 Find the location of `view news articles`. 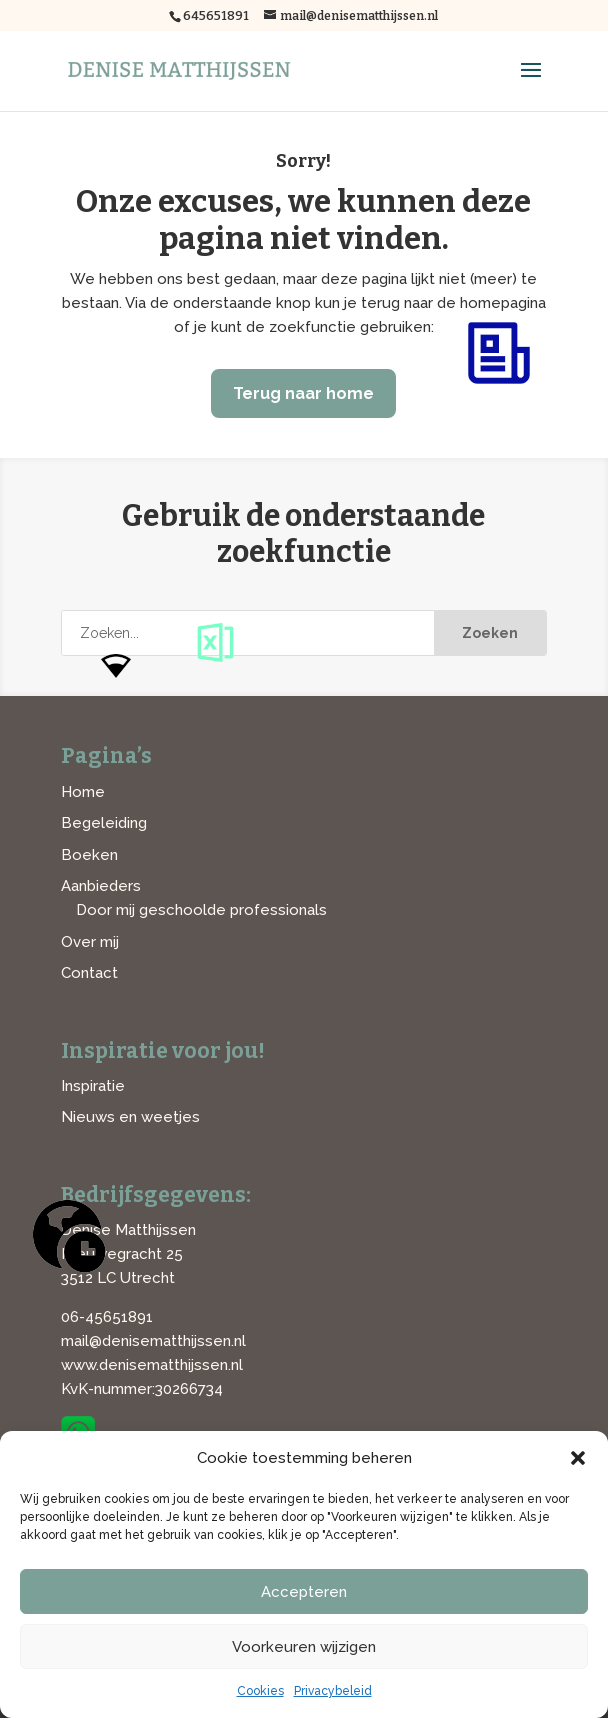

view news articles is located at coordinates (499, 353).